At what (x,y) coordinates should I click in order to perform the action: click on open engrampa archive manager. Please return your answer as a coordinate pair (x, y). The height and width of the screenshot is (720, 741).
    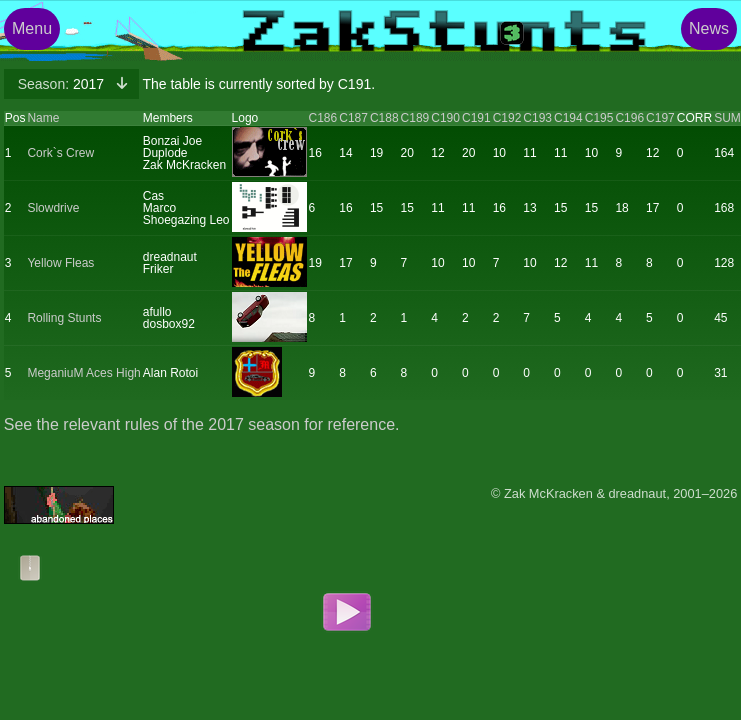
    Looking at the image, I should click on (30, 568).